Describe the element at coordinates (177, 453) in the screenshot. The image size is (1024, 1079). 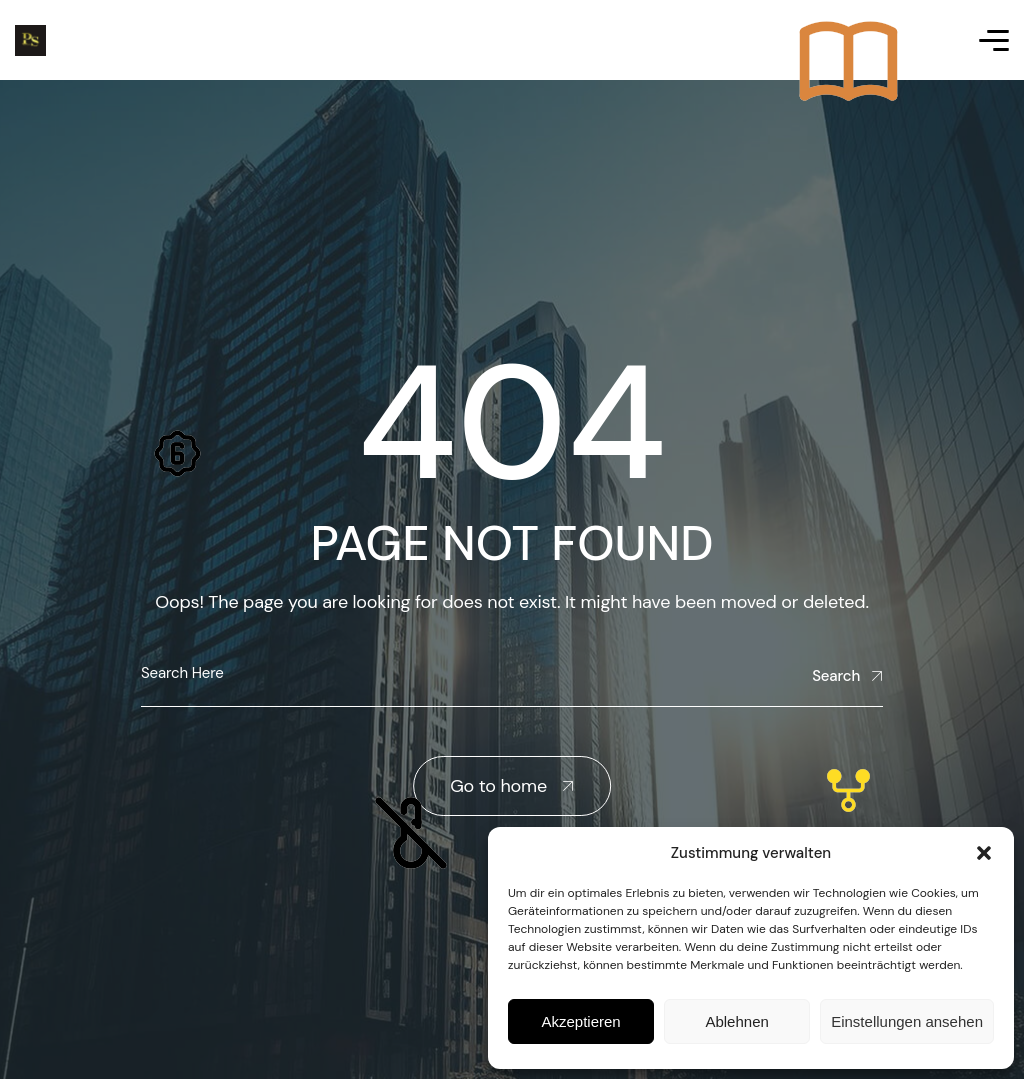
I see `indicates rank or position number 6` at that location.